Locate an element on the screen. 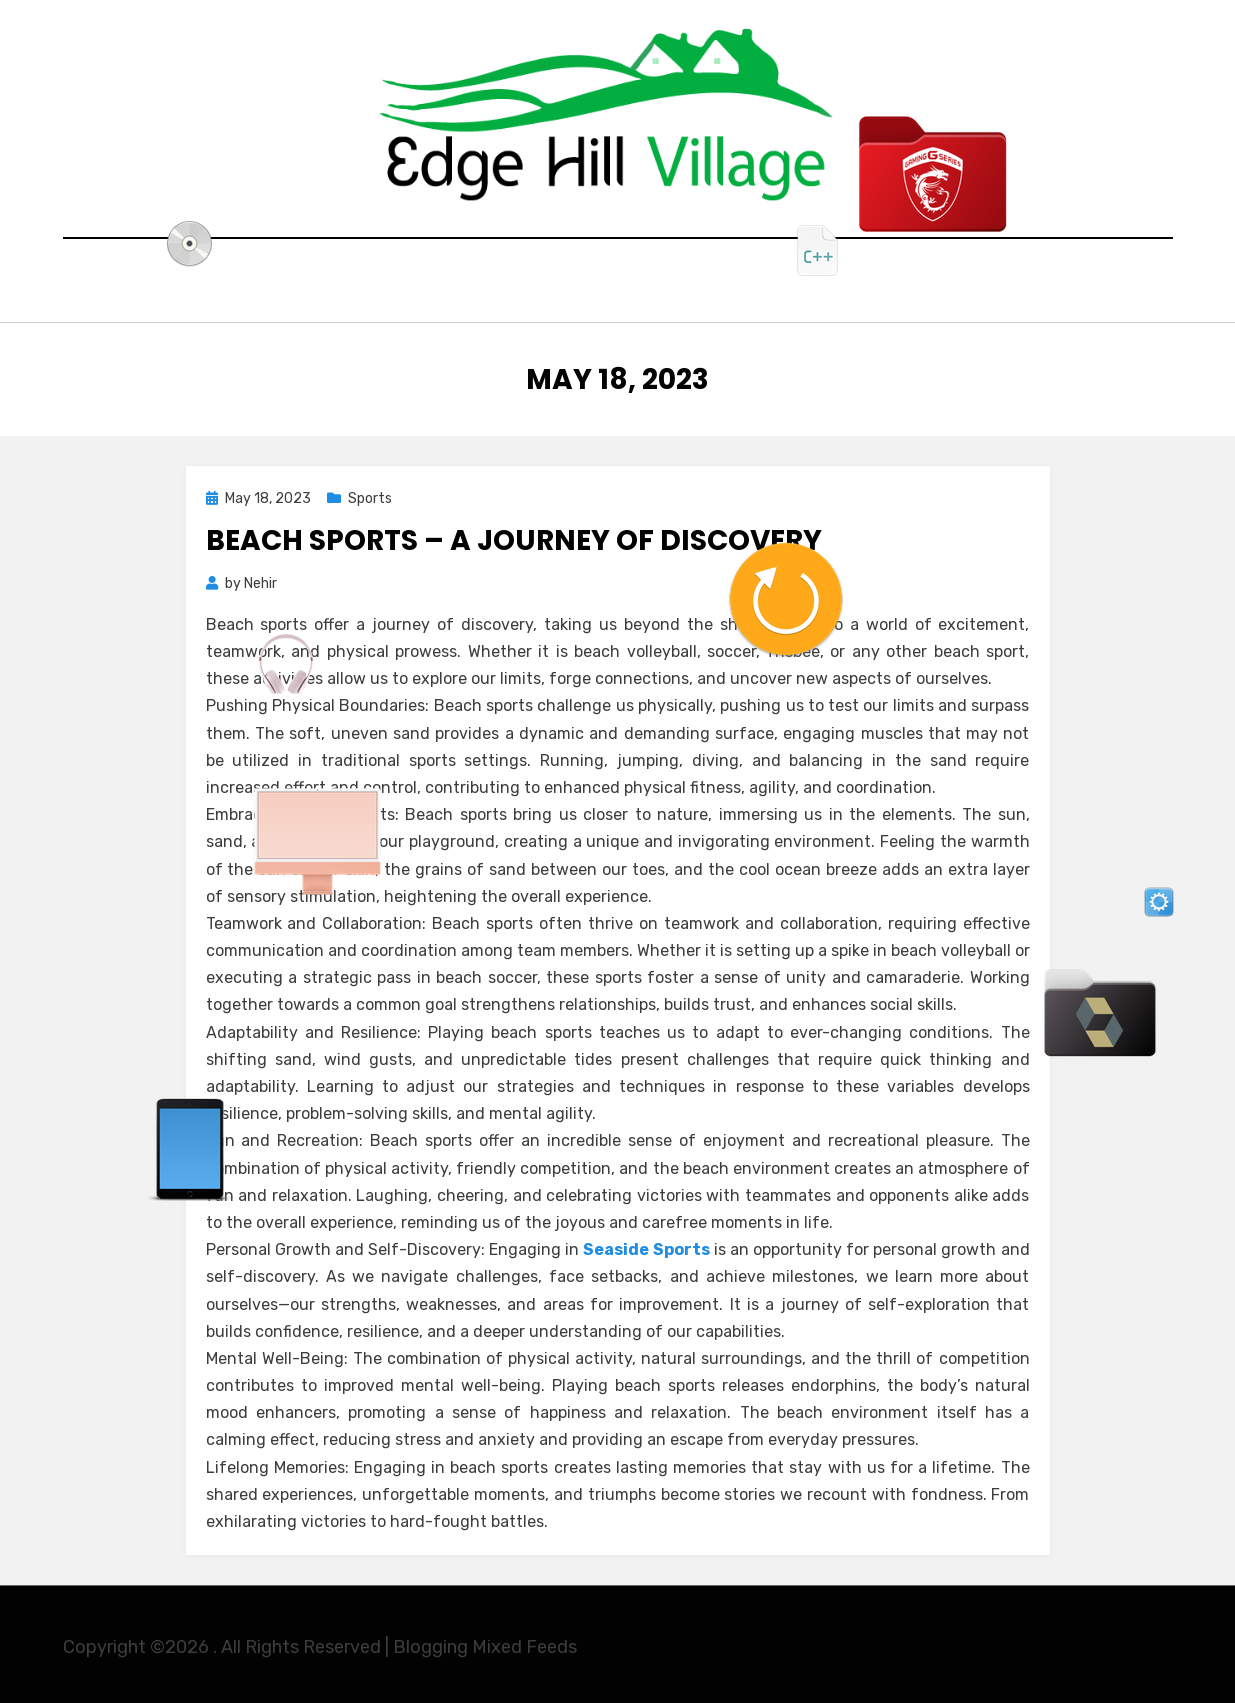  bluetooth headphones connected is located at coordinates (286, 664).